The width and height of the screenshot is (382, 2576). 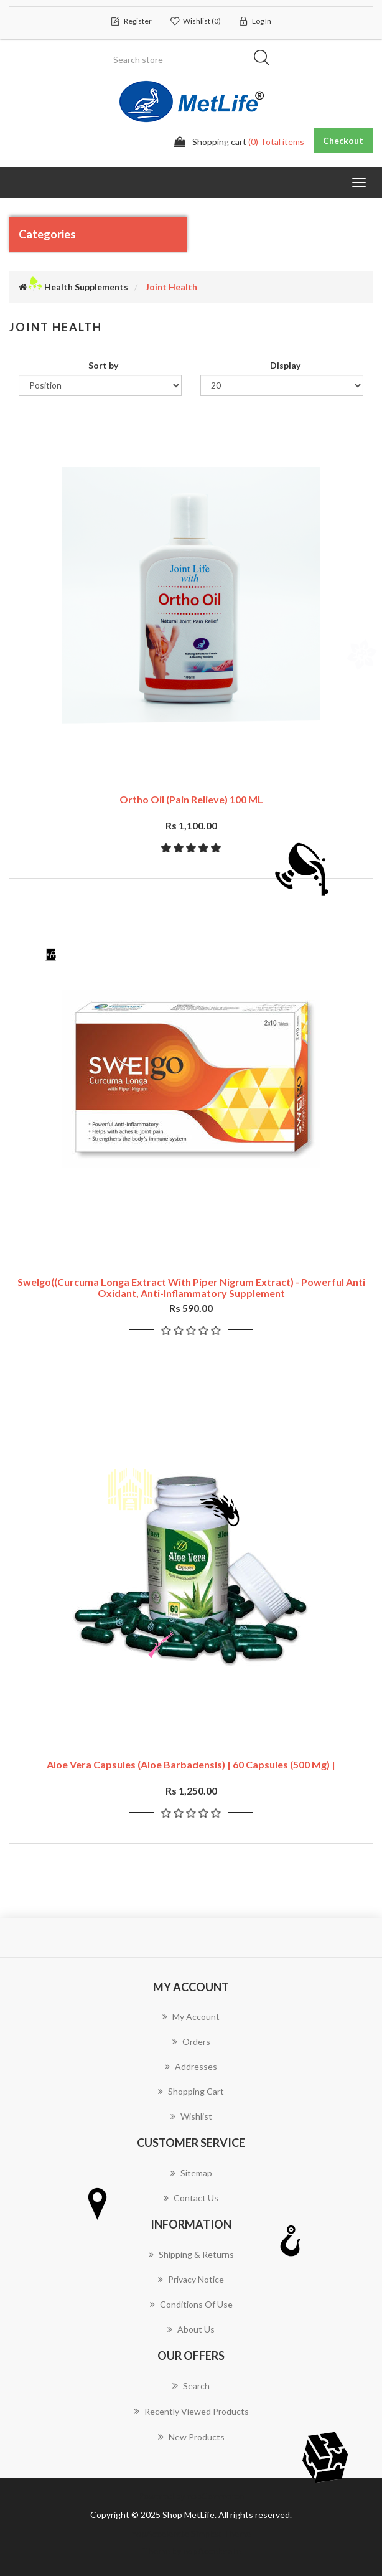 What do you see at coordinates (97, 2204) in the screenshot?
I see `view current location on map` at bounding box center [97, 2204].